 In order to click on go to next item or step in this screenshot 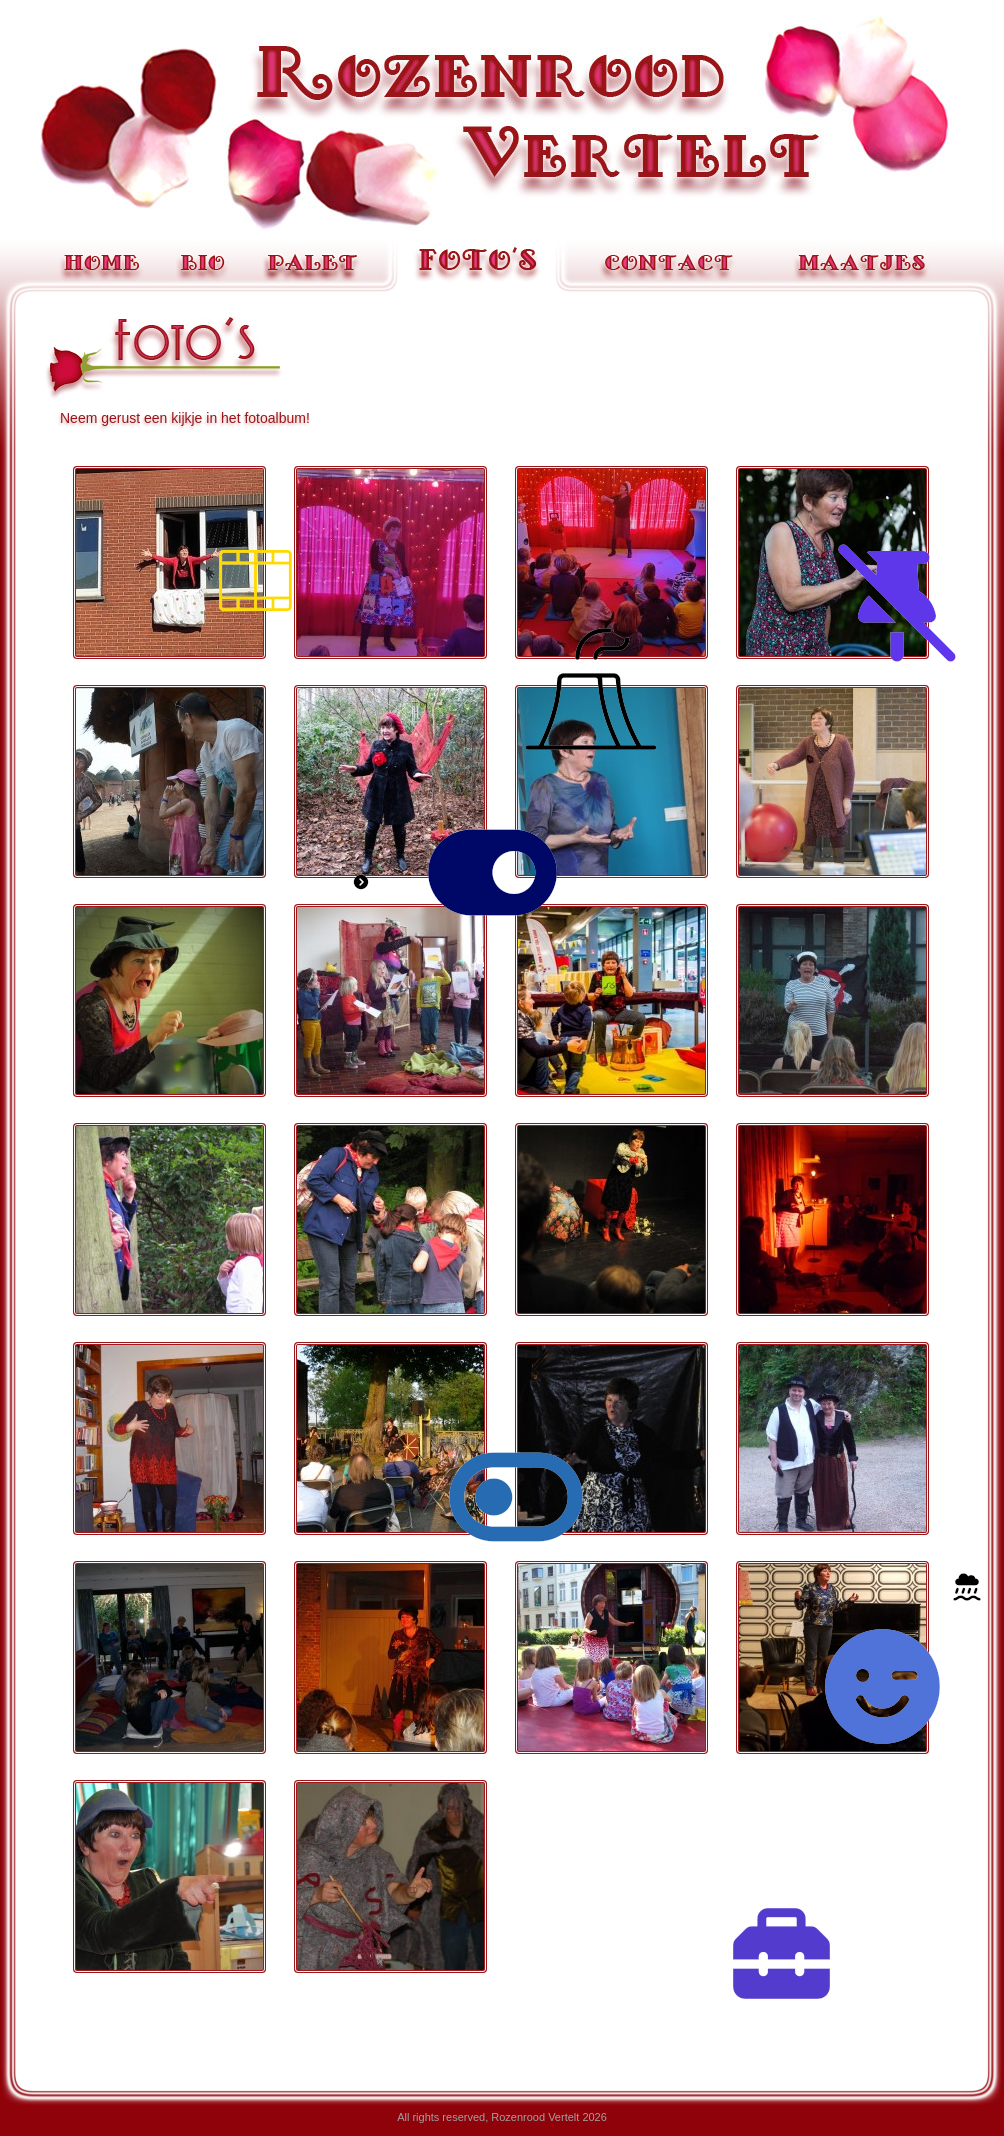, I will do `click(361, 882)`.